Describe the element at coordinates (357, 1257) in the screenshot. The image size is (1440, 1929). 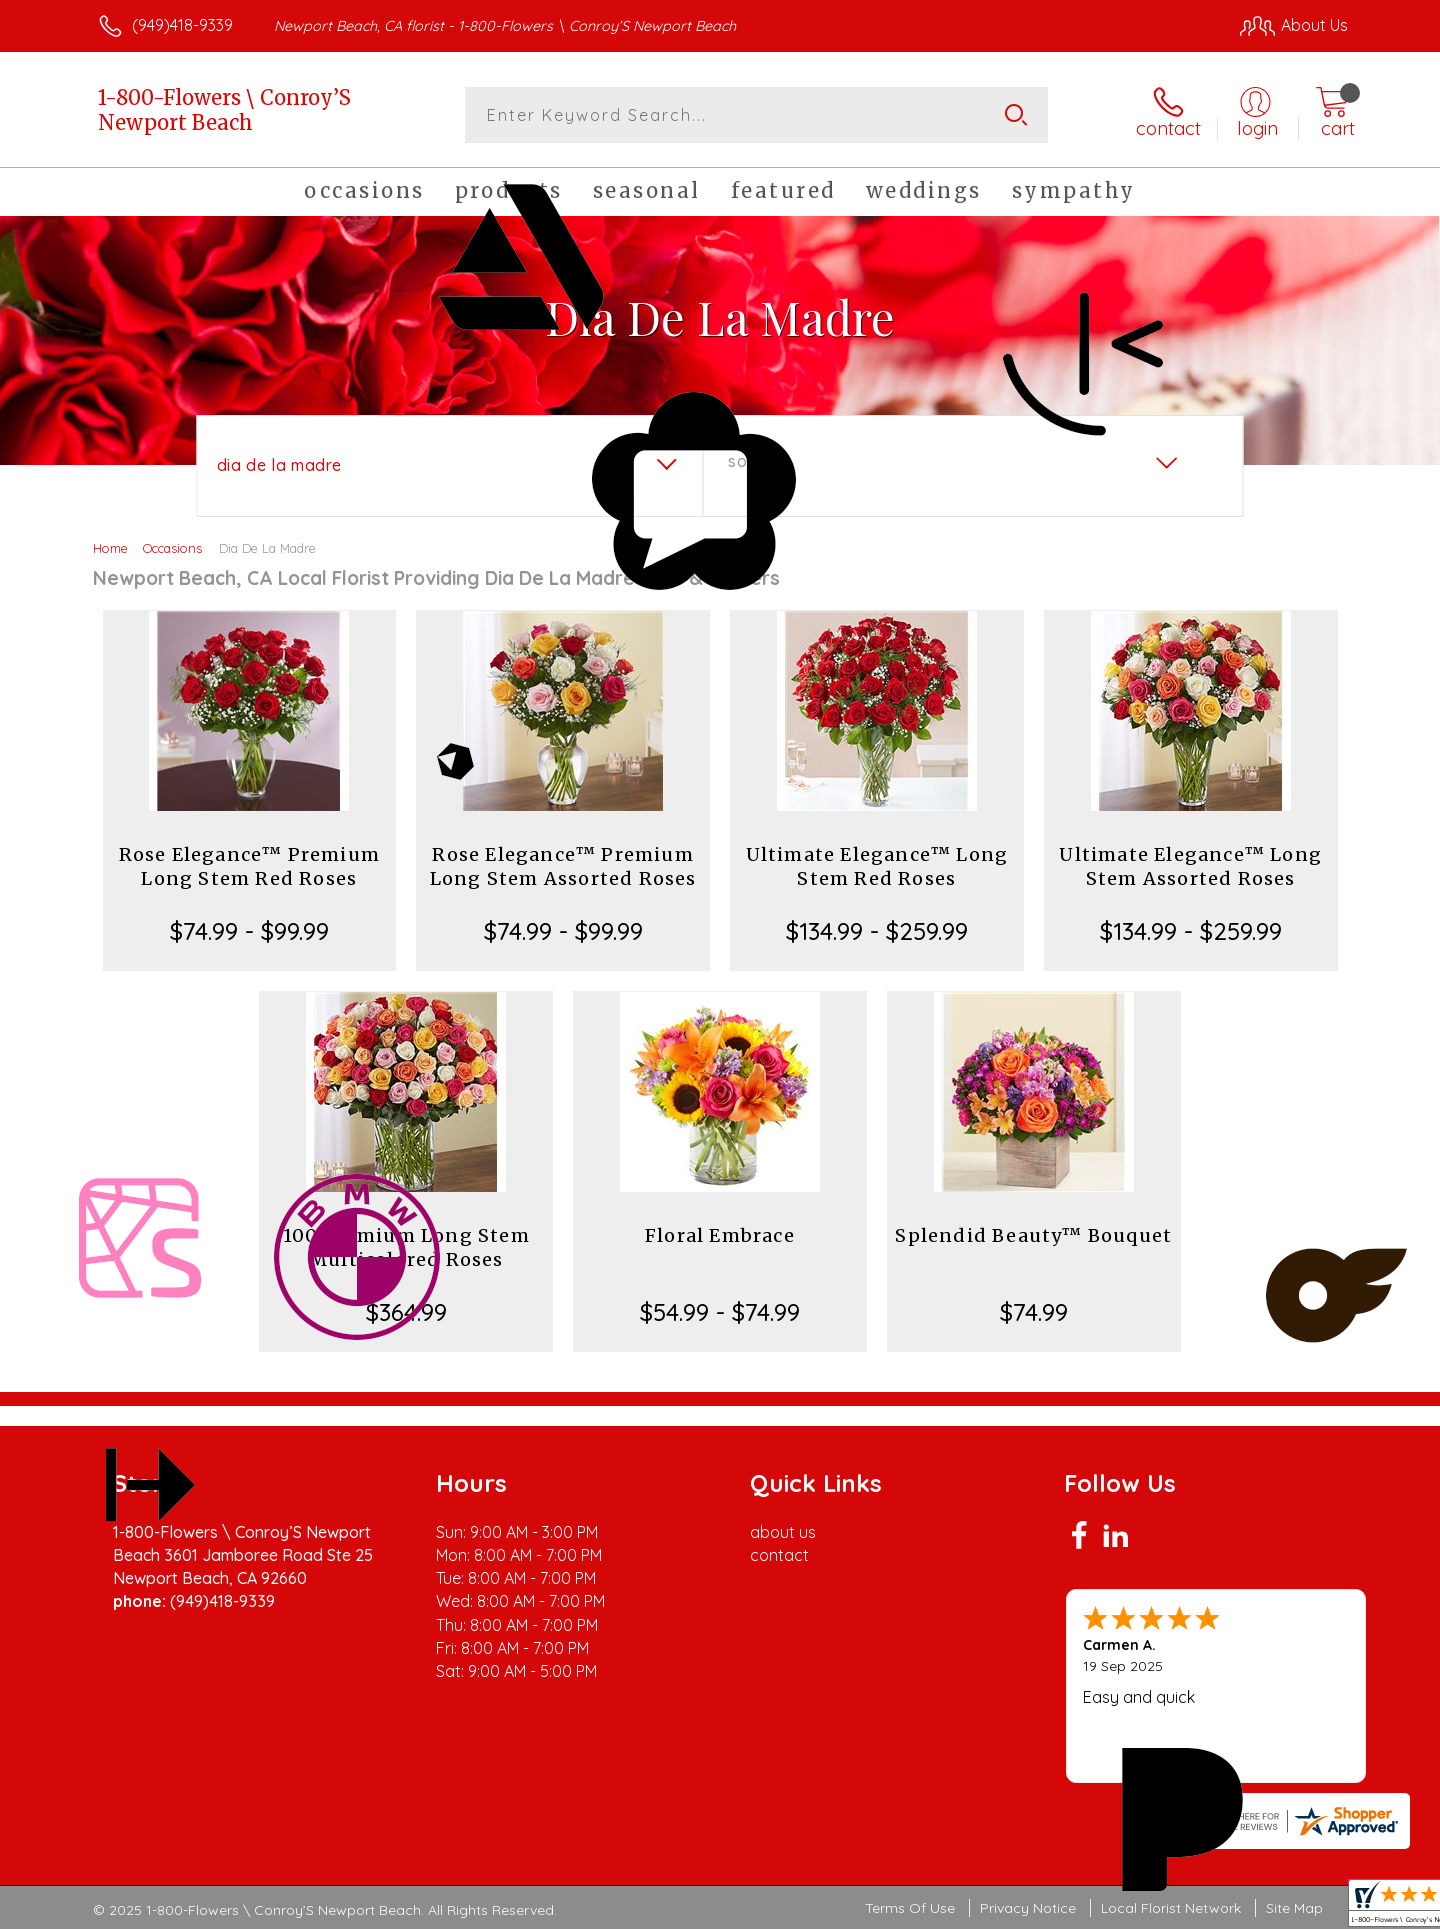
I see `BMW brand logo` at that location.